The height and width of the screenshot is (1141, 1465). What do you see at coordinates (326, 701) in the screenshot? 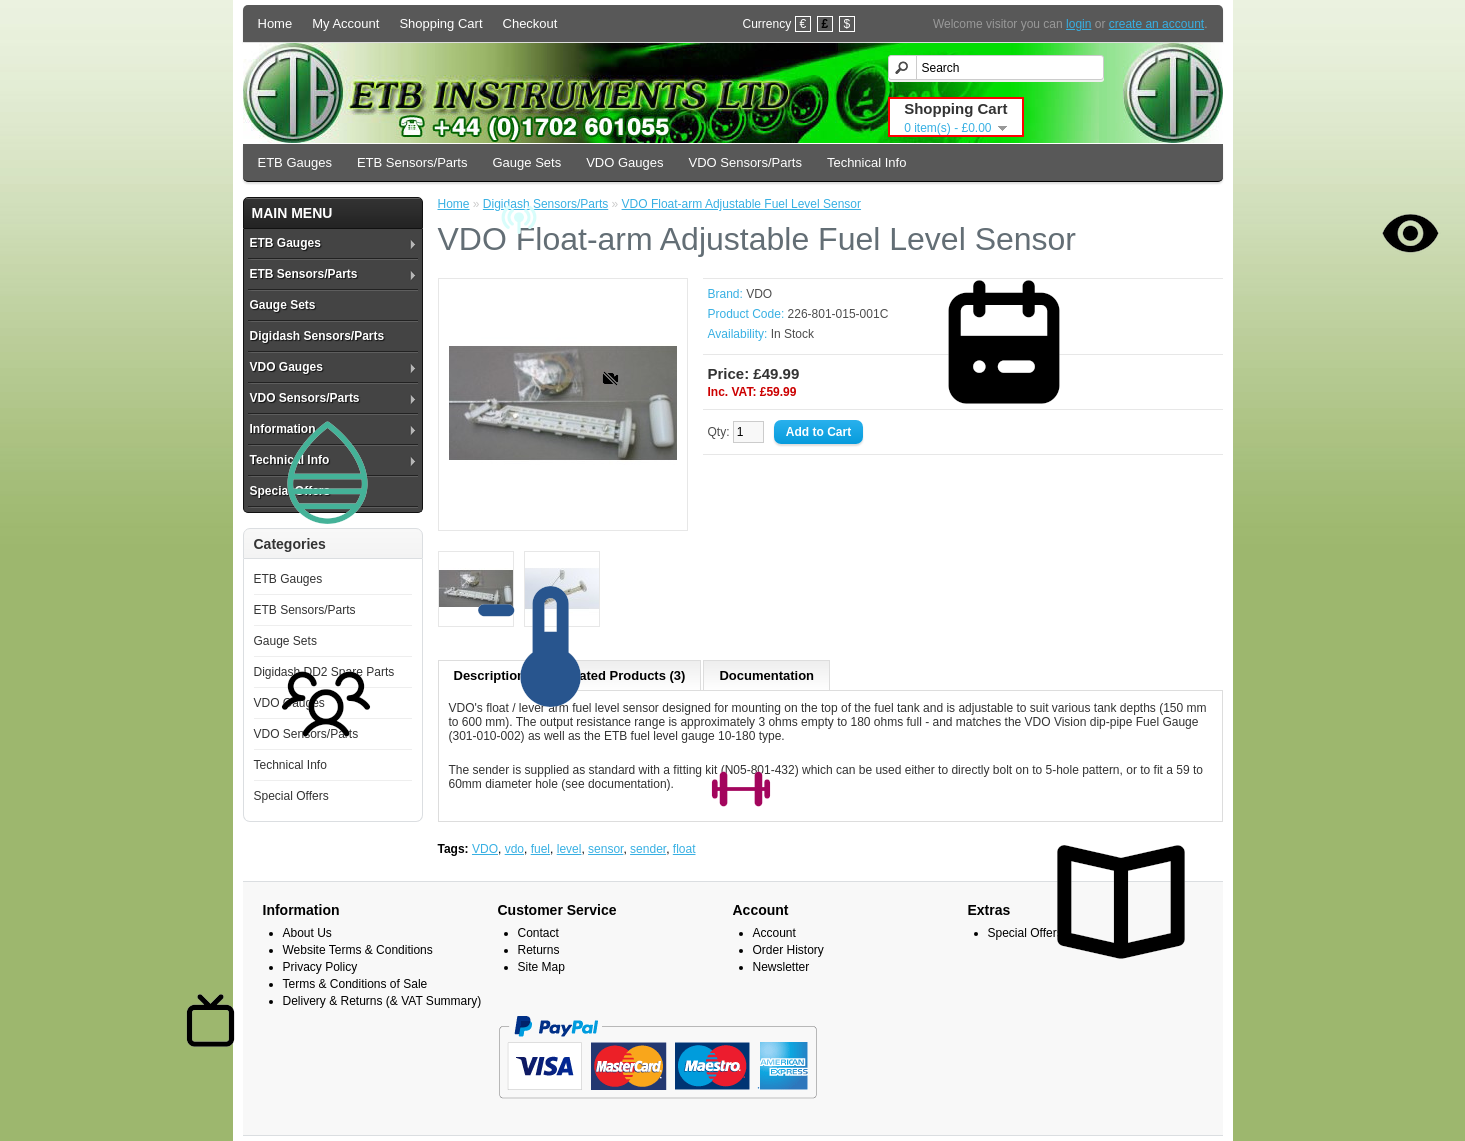
I see `view group members or team` at bounding box center [326, 701].